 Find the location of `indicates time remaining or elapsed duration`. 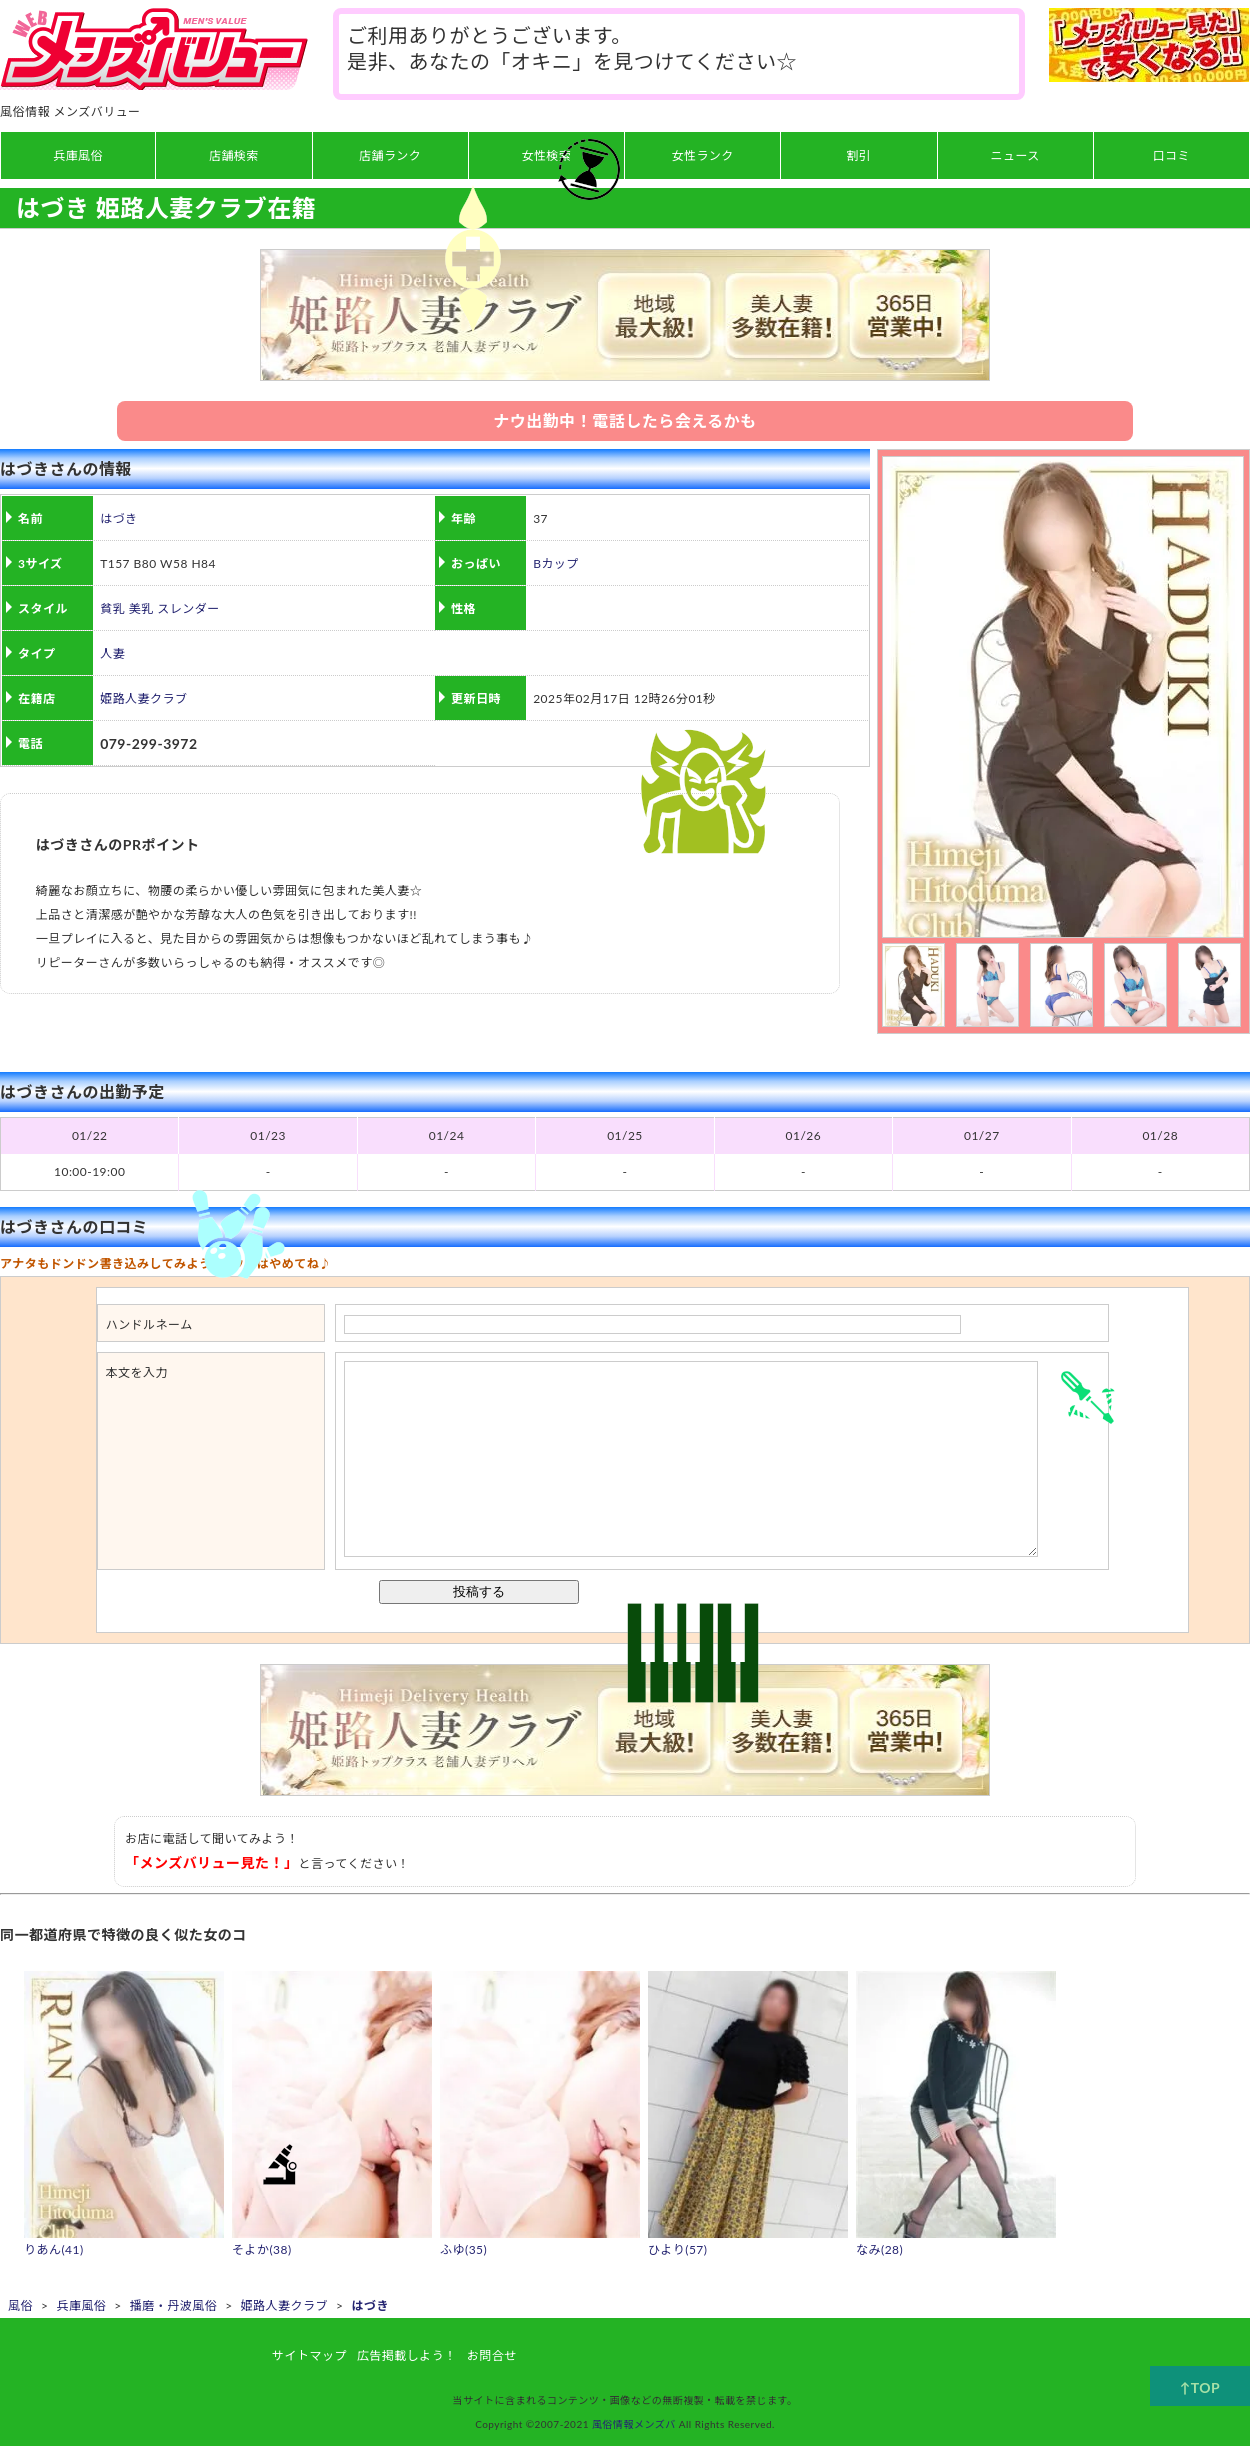

indicates time remaining or elapsed duration is located at coordinates (589, 169).